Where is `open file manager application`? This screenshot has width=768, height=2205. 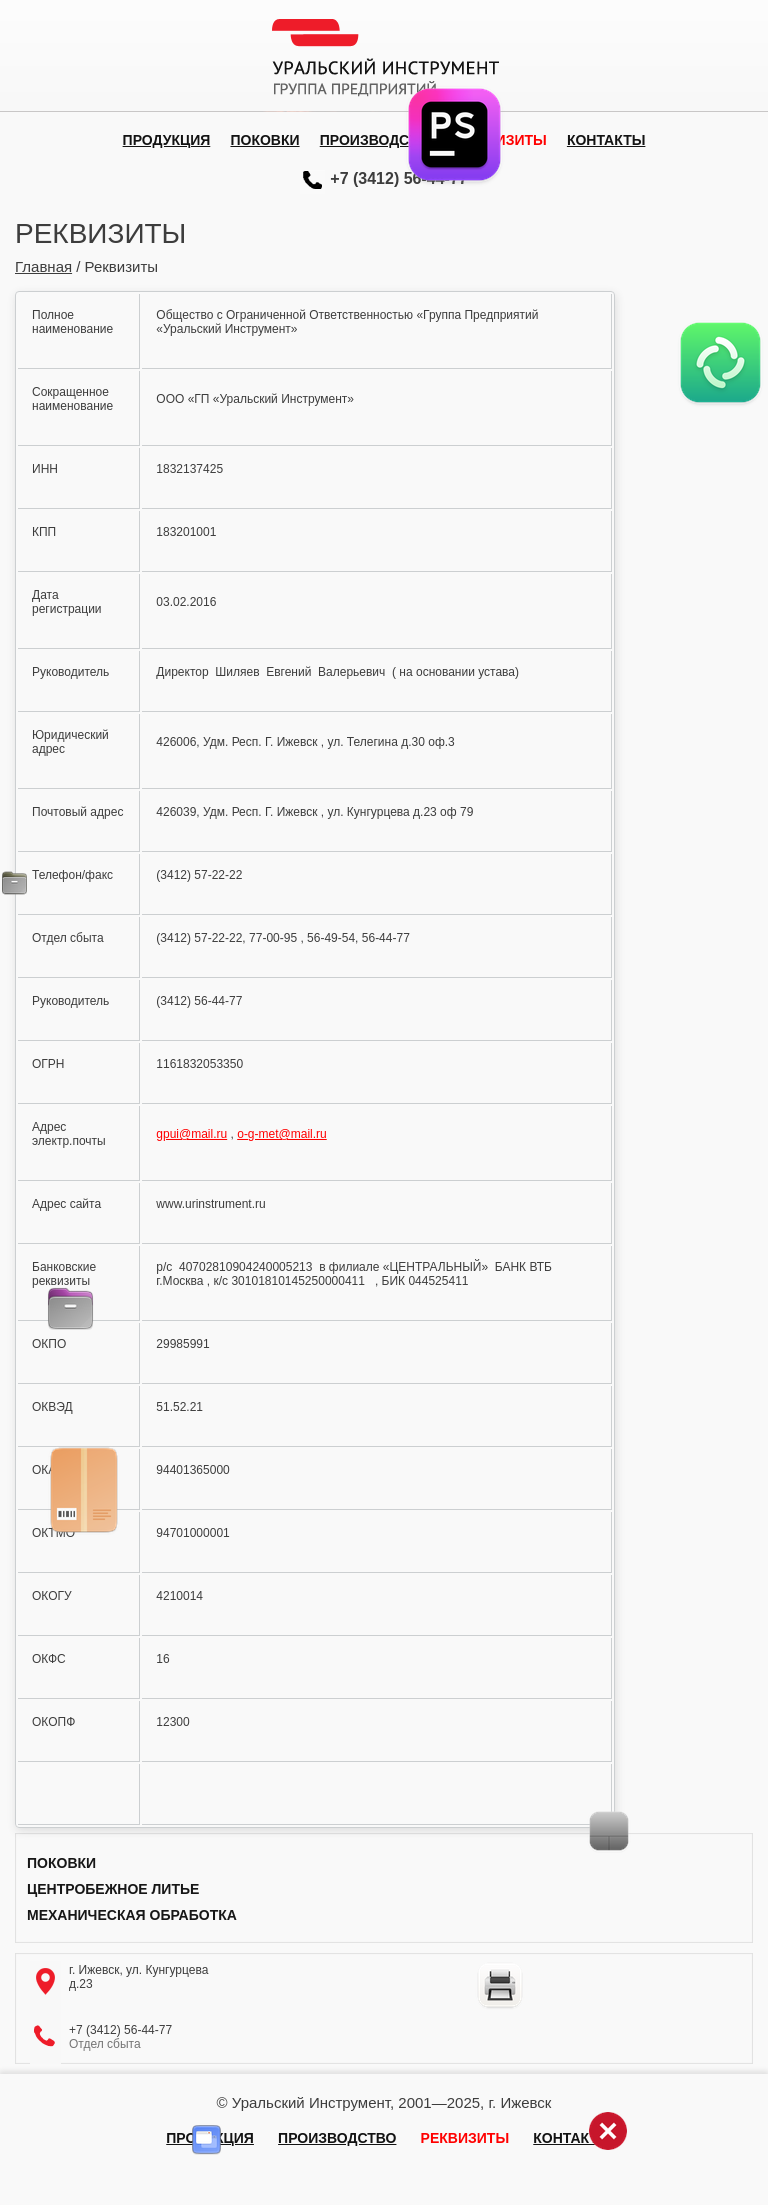 open file manager application is located at coordinates (14, 882).